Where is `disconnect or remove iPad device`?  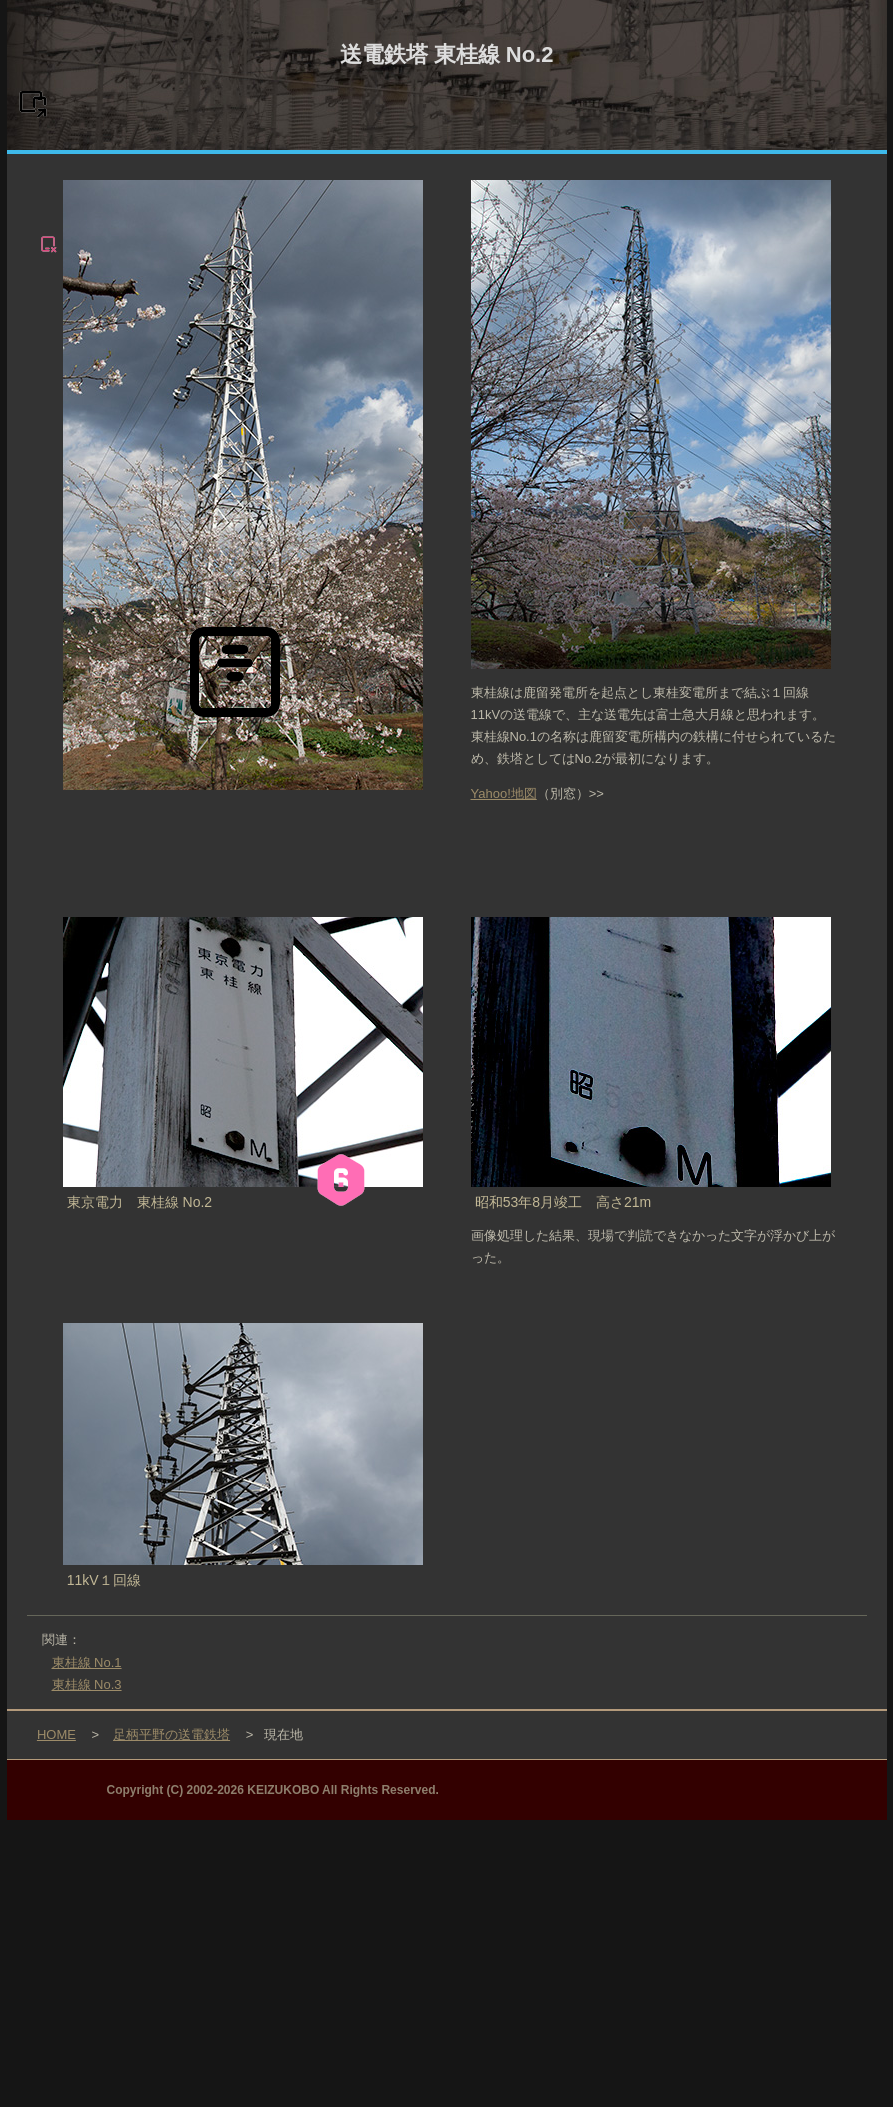
disconnect or remove iPad device is located at coordinates (48, 244).